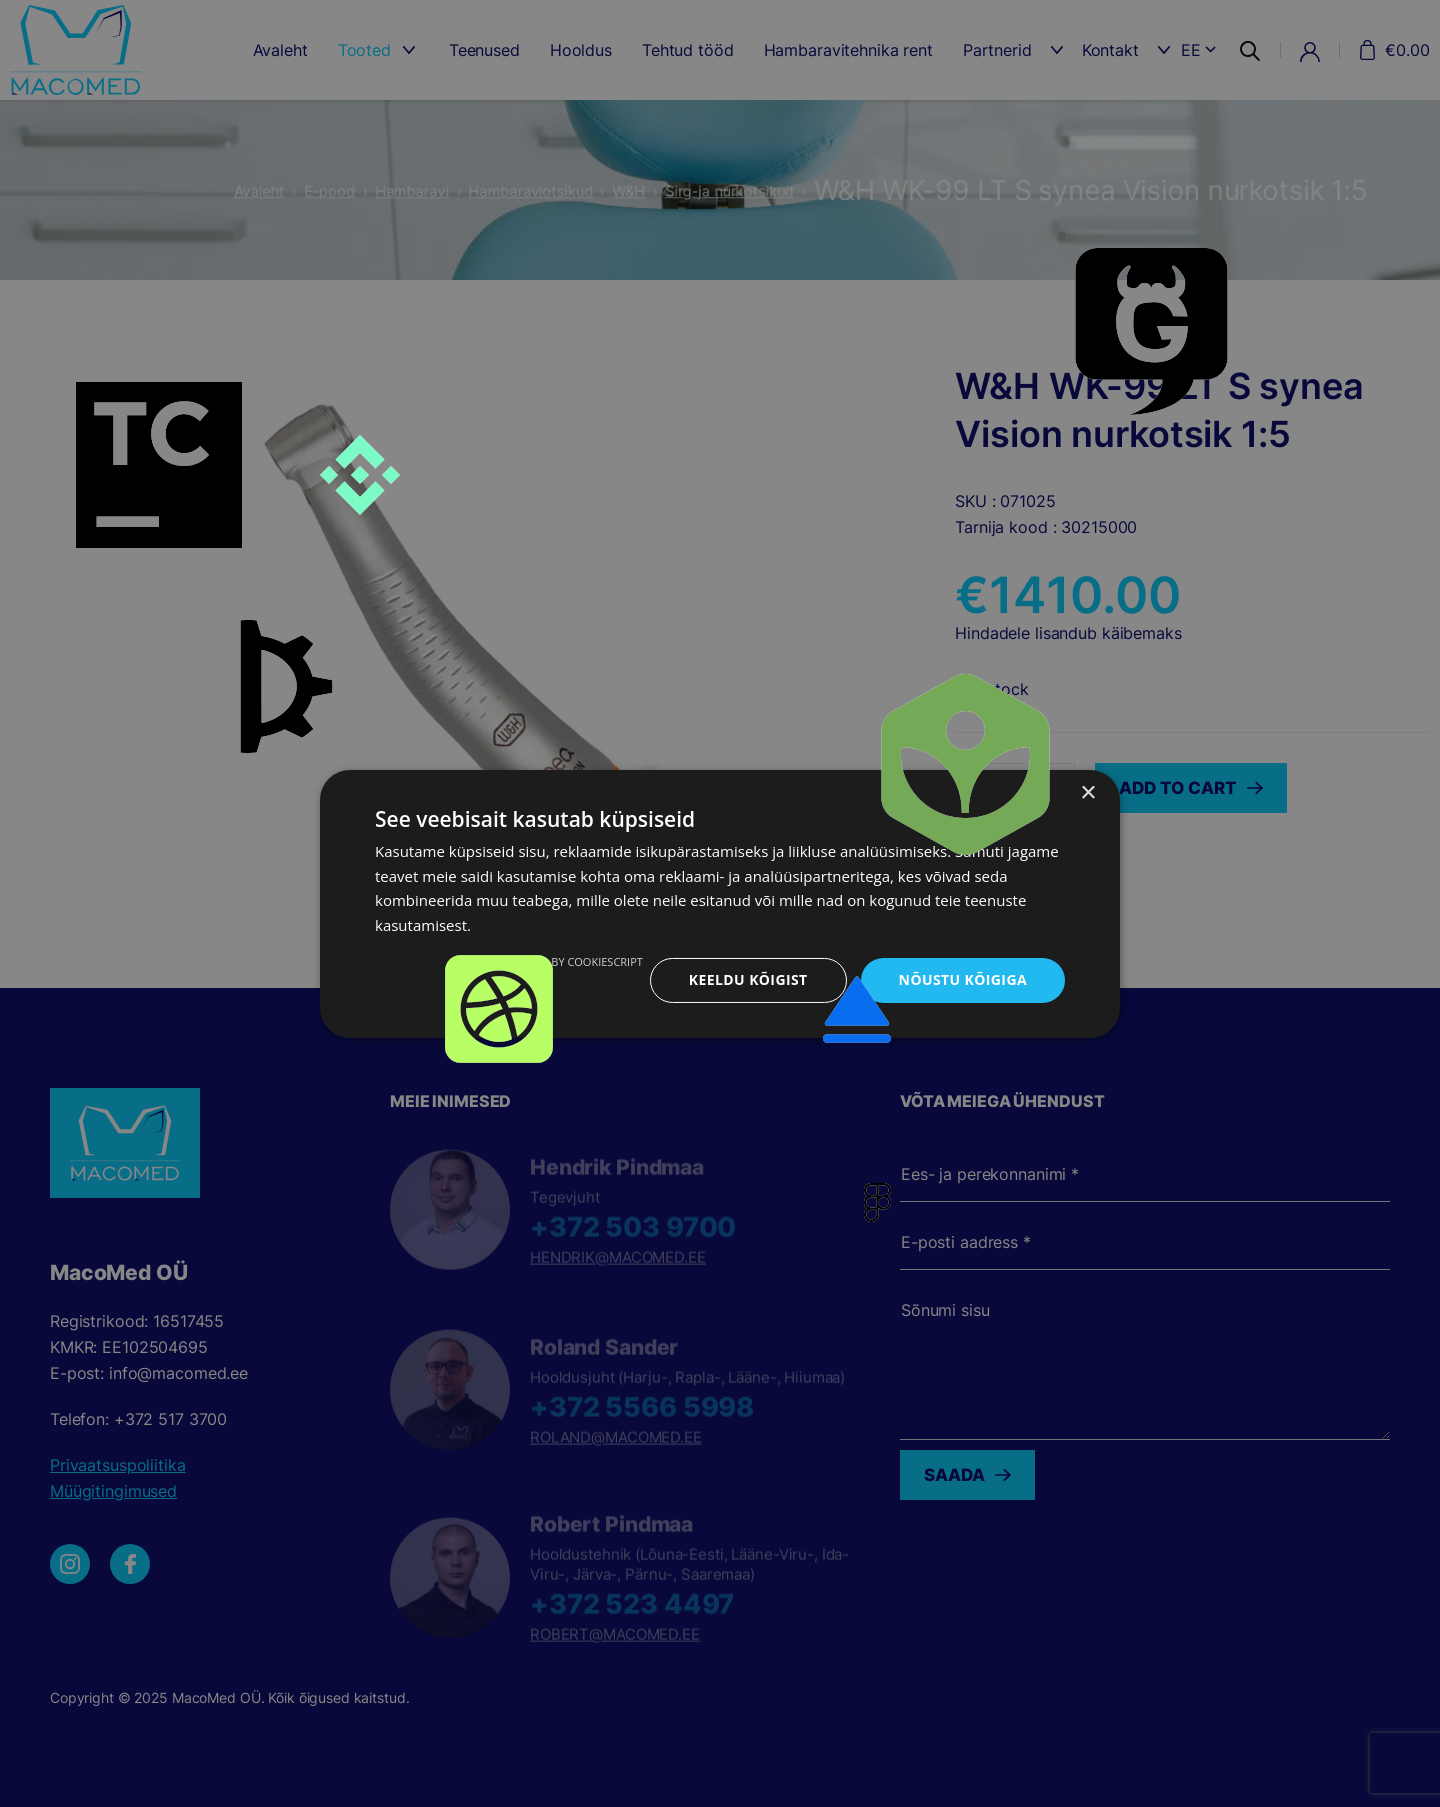 This screenshot has height=1807, width=1440. I want to click on open Figma design file, so click(877, 1202).